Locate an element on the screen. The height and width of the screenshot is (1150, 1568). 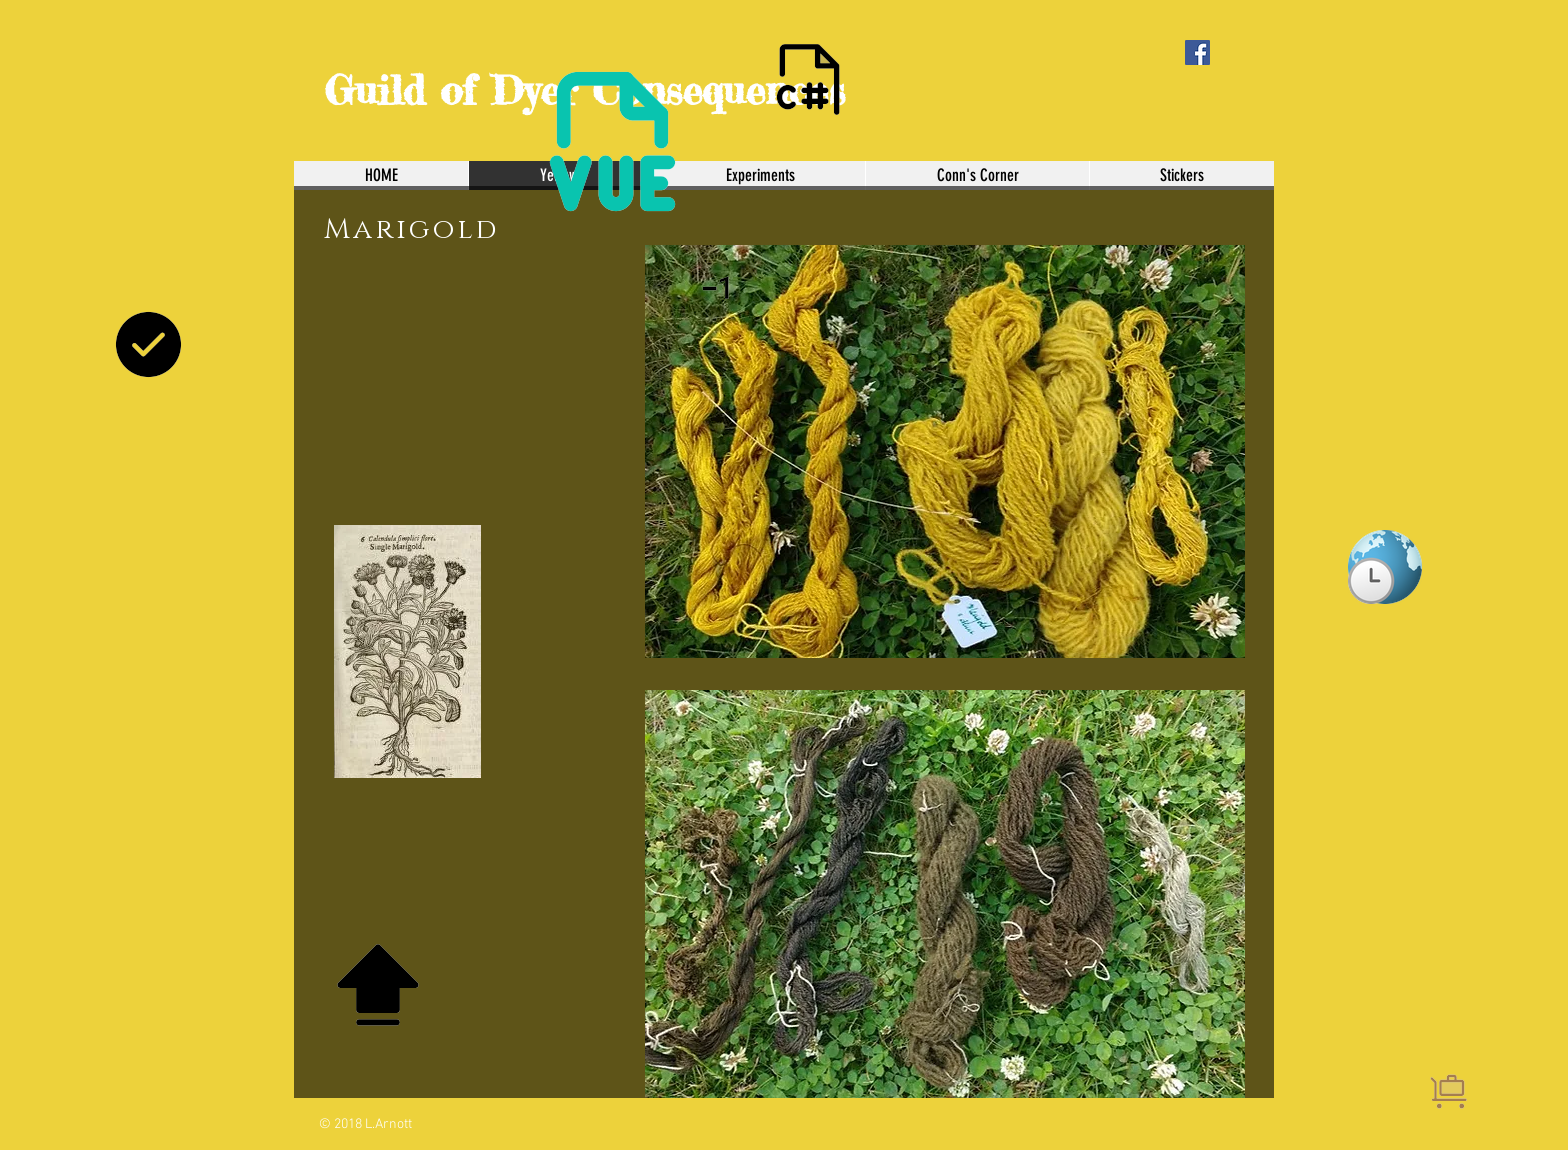
vue.js file type indicator is located at coordinates (612, 141).